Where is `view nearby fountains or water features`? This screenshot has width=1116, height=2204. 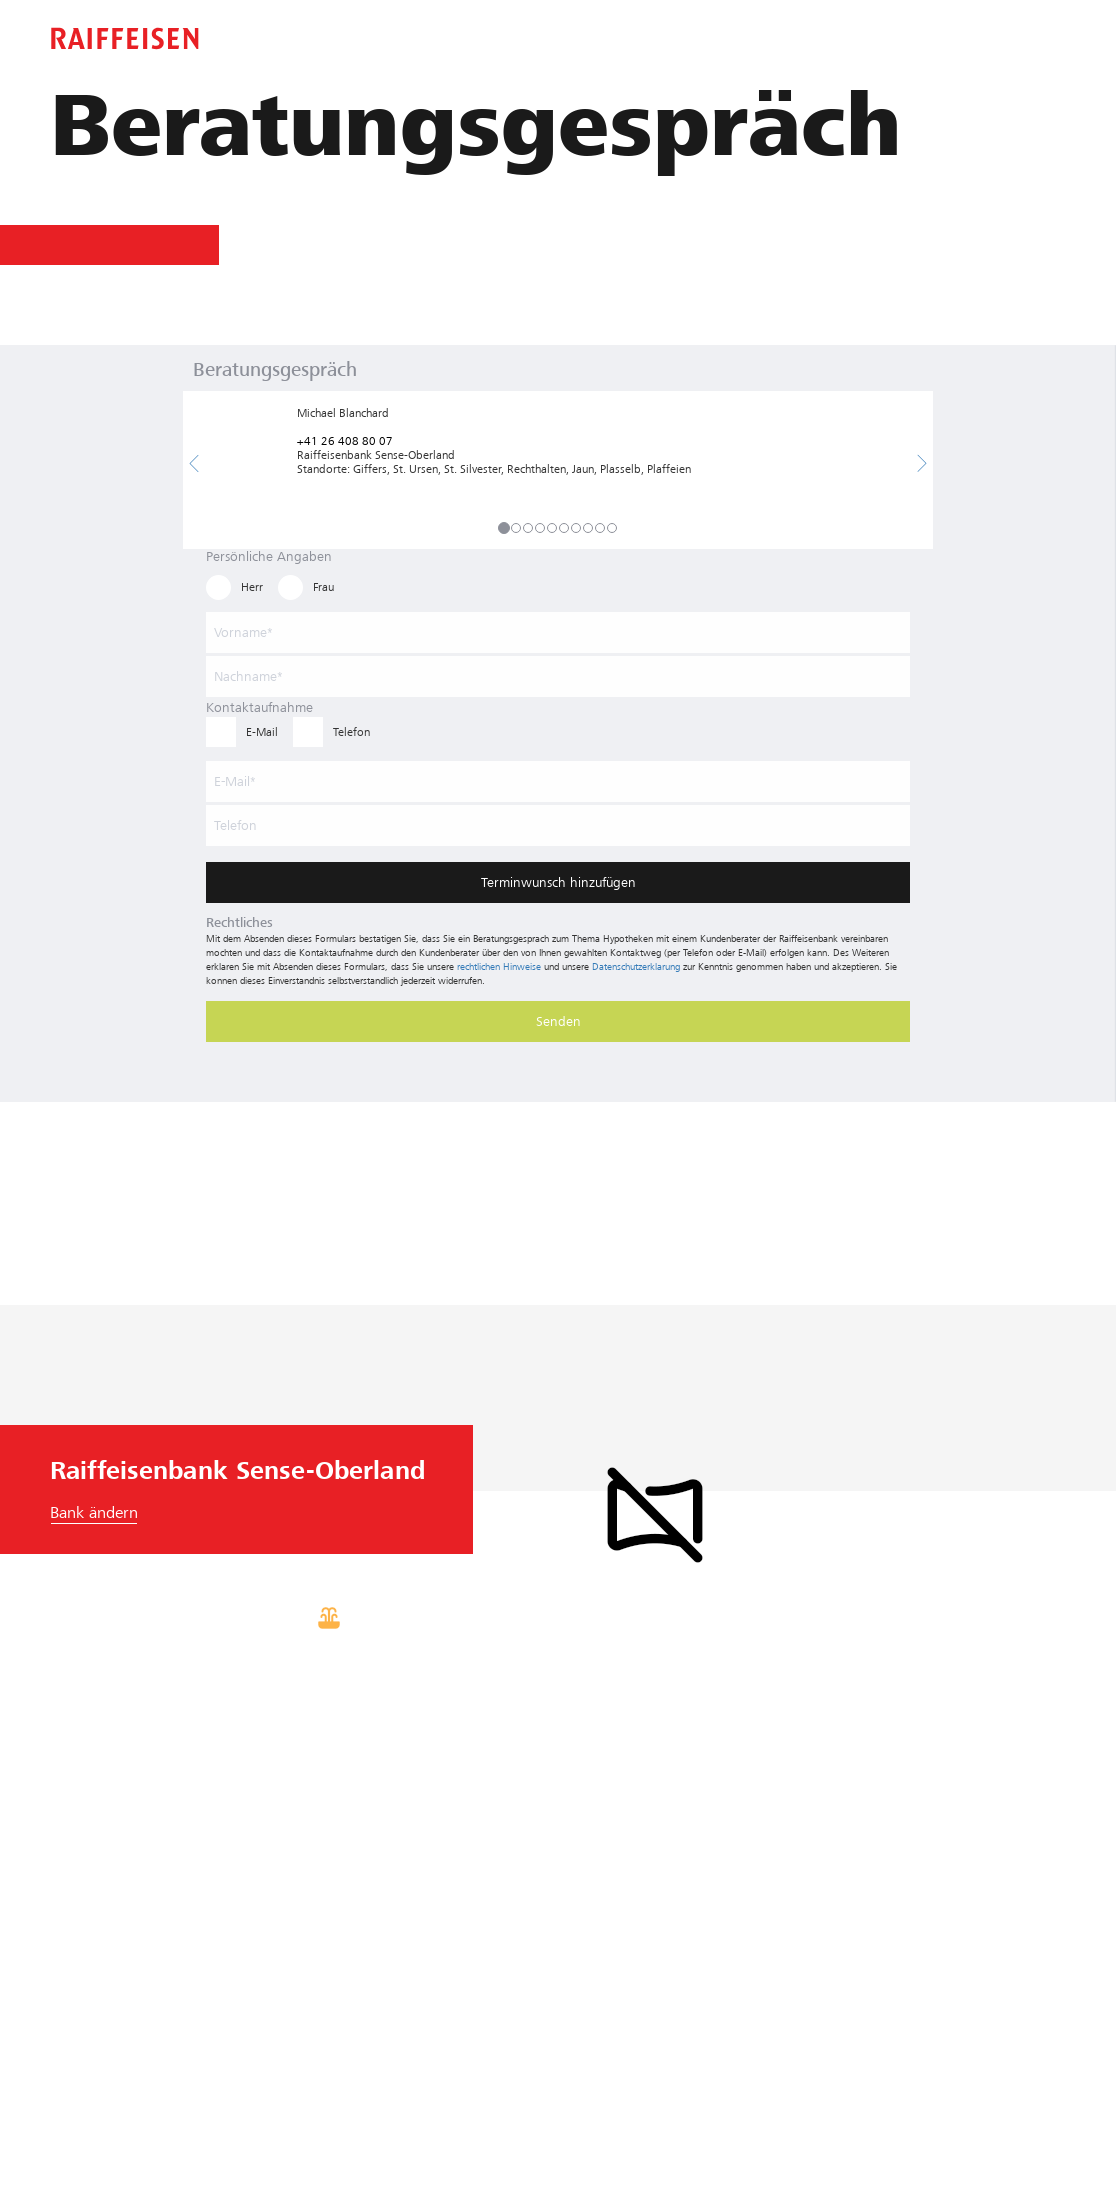
view nearby fountains or water features is located at coordinates (329, 1618).